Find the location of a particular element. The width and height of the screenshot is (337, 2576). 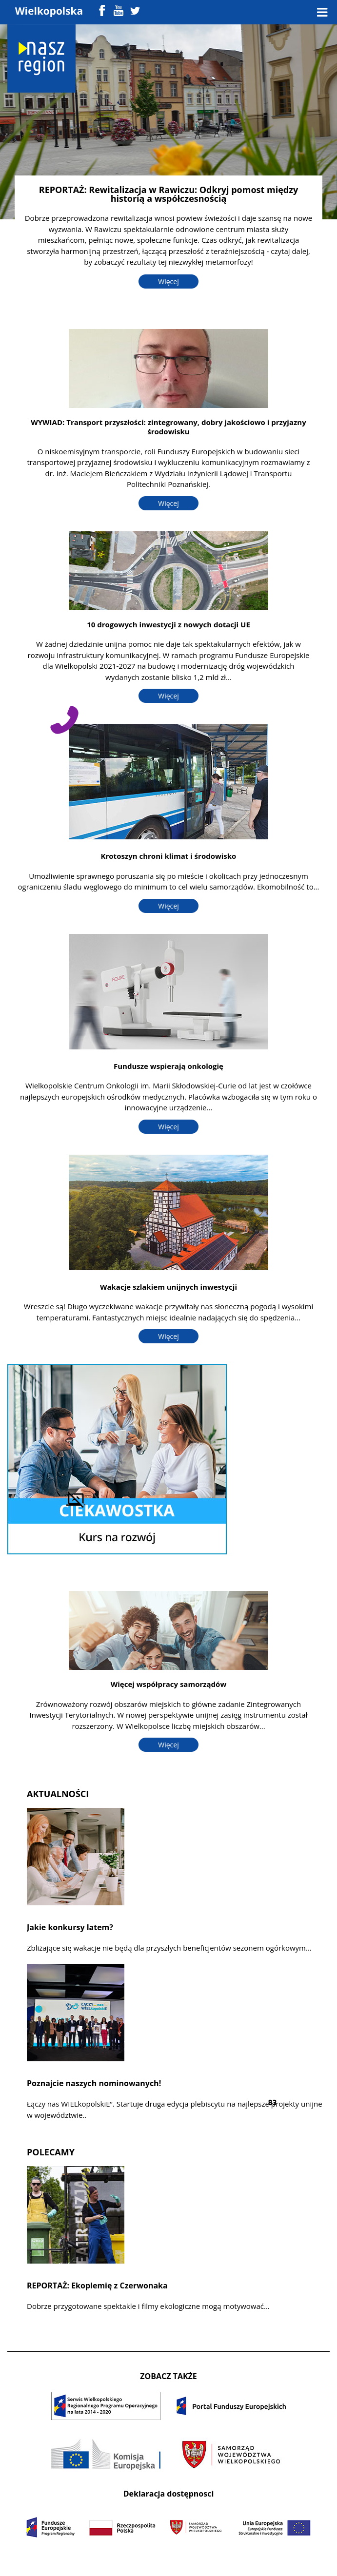

stop sharing your screen is located at coordinates (76, 1499).